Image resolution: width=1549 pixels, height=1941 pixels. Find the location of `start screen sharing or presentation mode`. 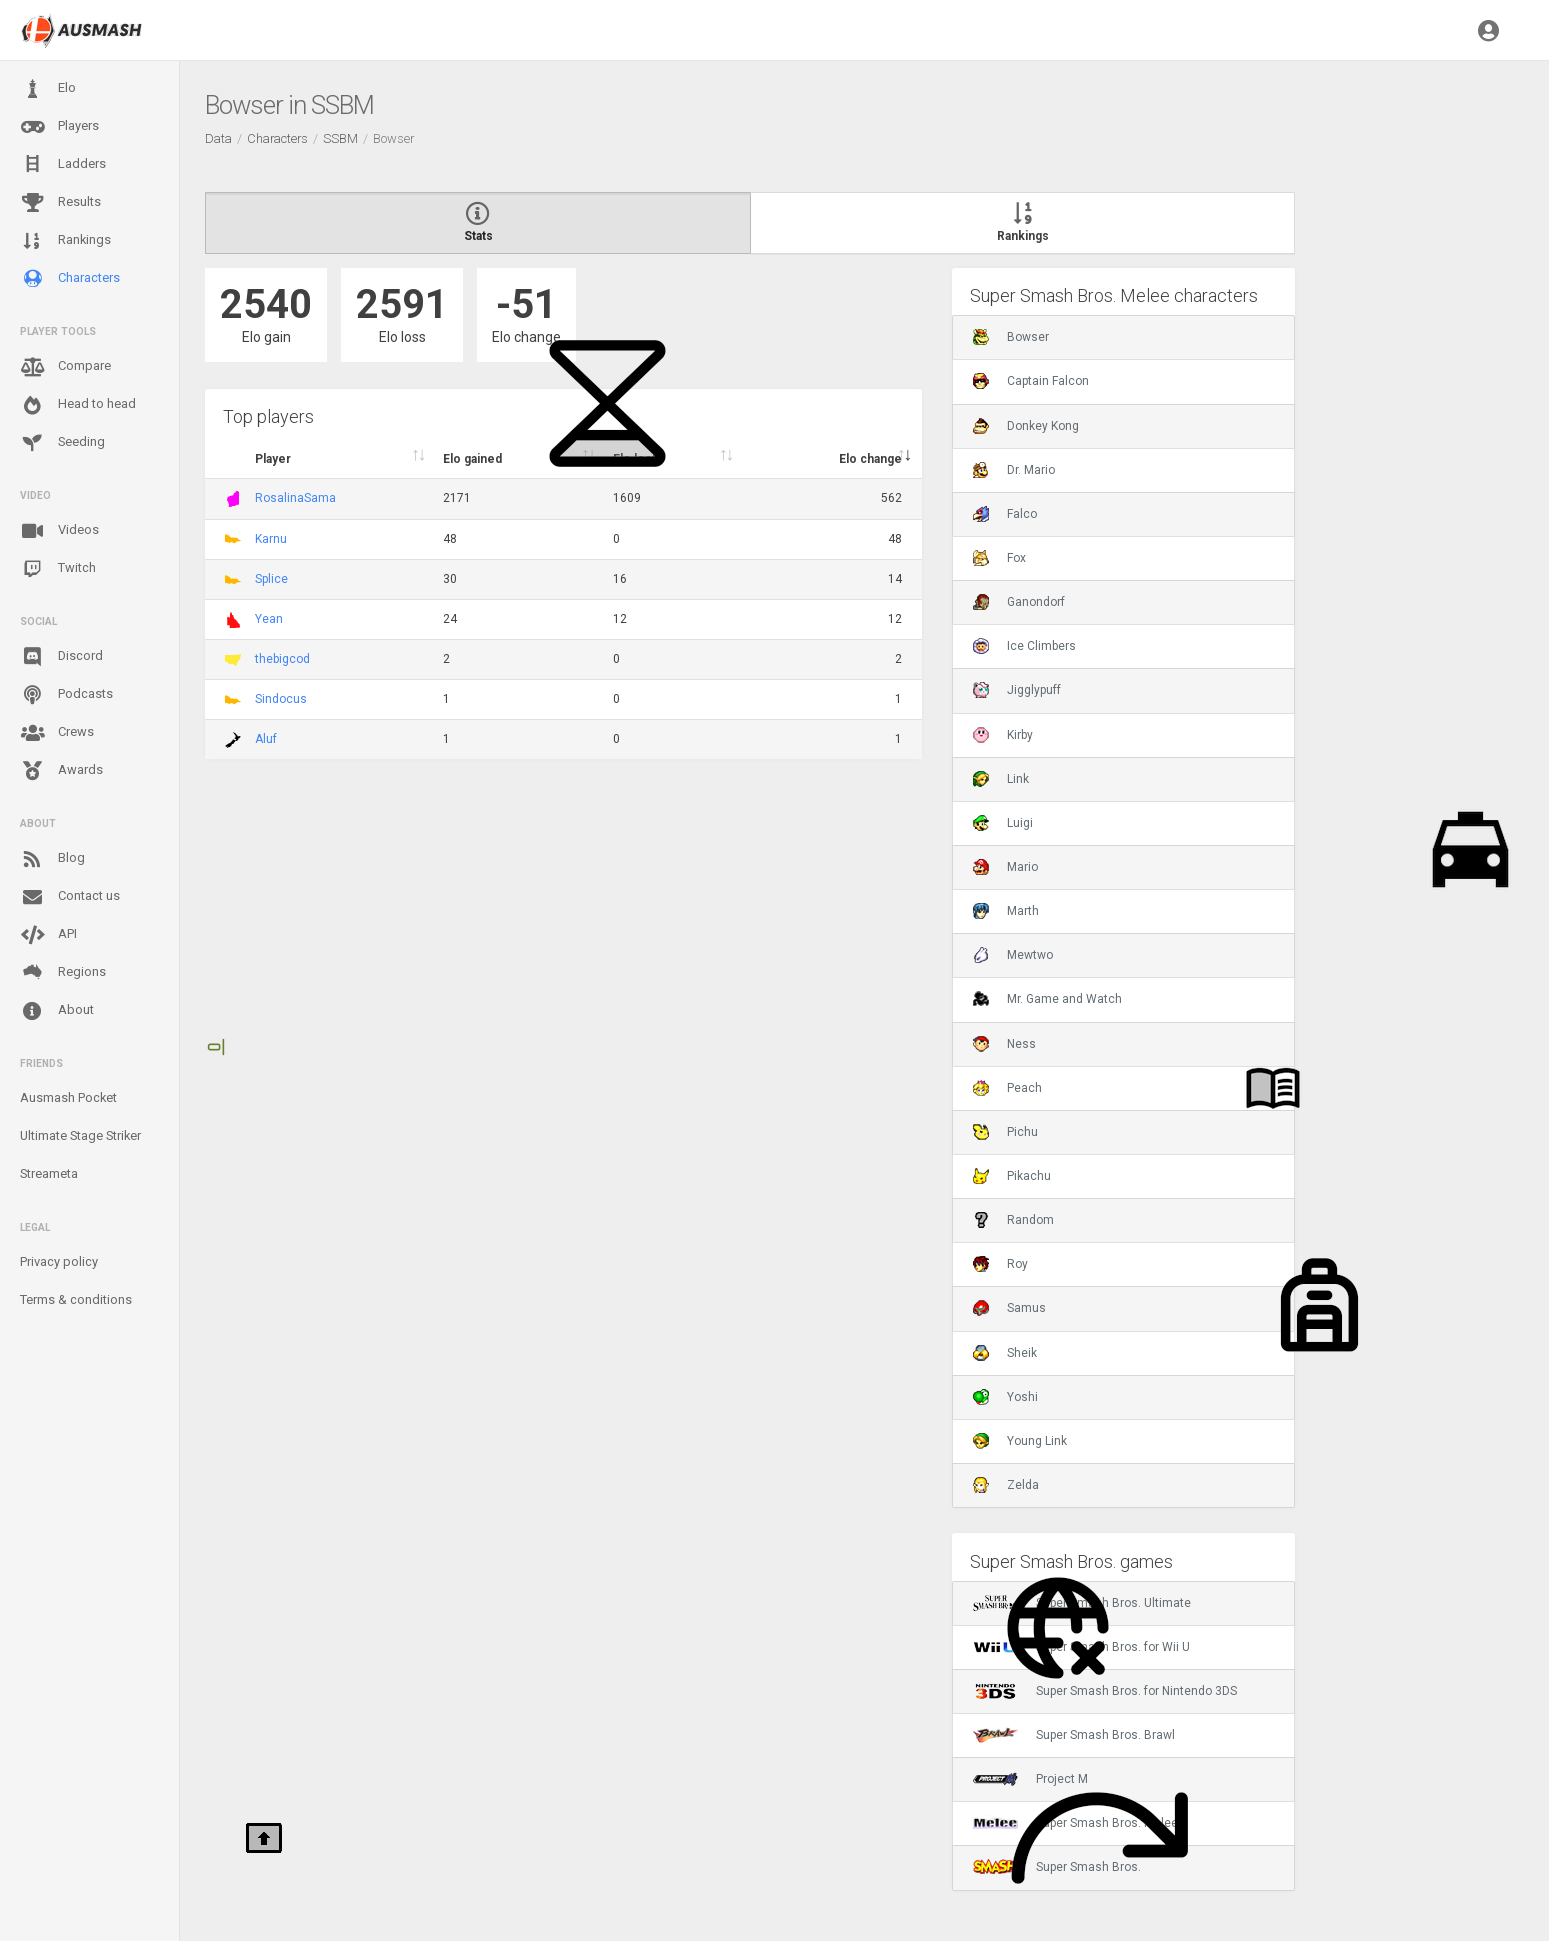

start screen sharing or presentation mode is located at coordinates (264, 1838).